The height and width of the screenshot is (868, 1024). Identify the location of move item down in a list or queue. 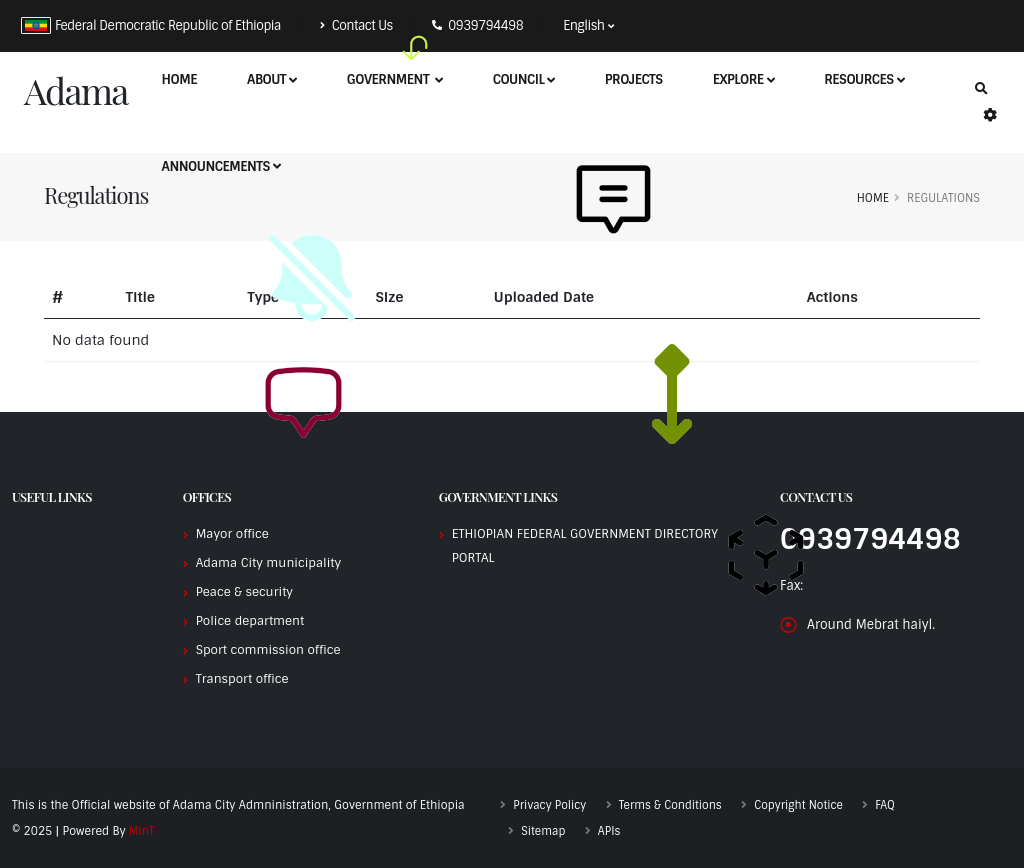
(672, 394).